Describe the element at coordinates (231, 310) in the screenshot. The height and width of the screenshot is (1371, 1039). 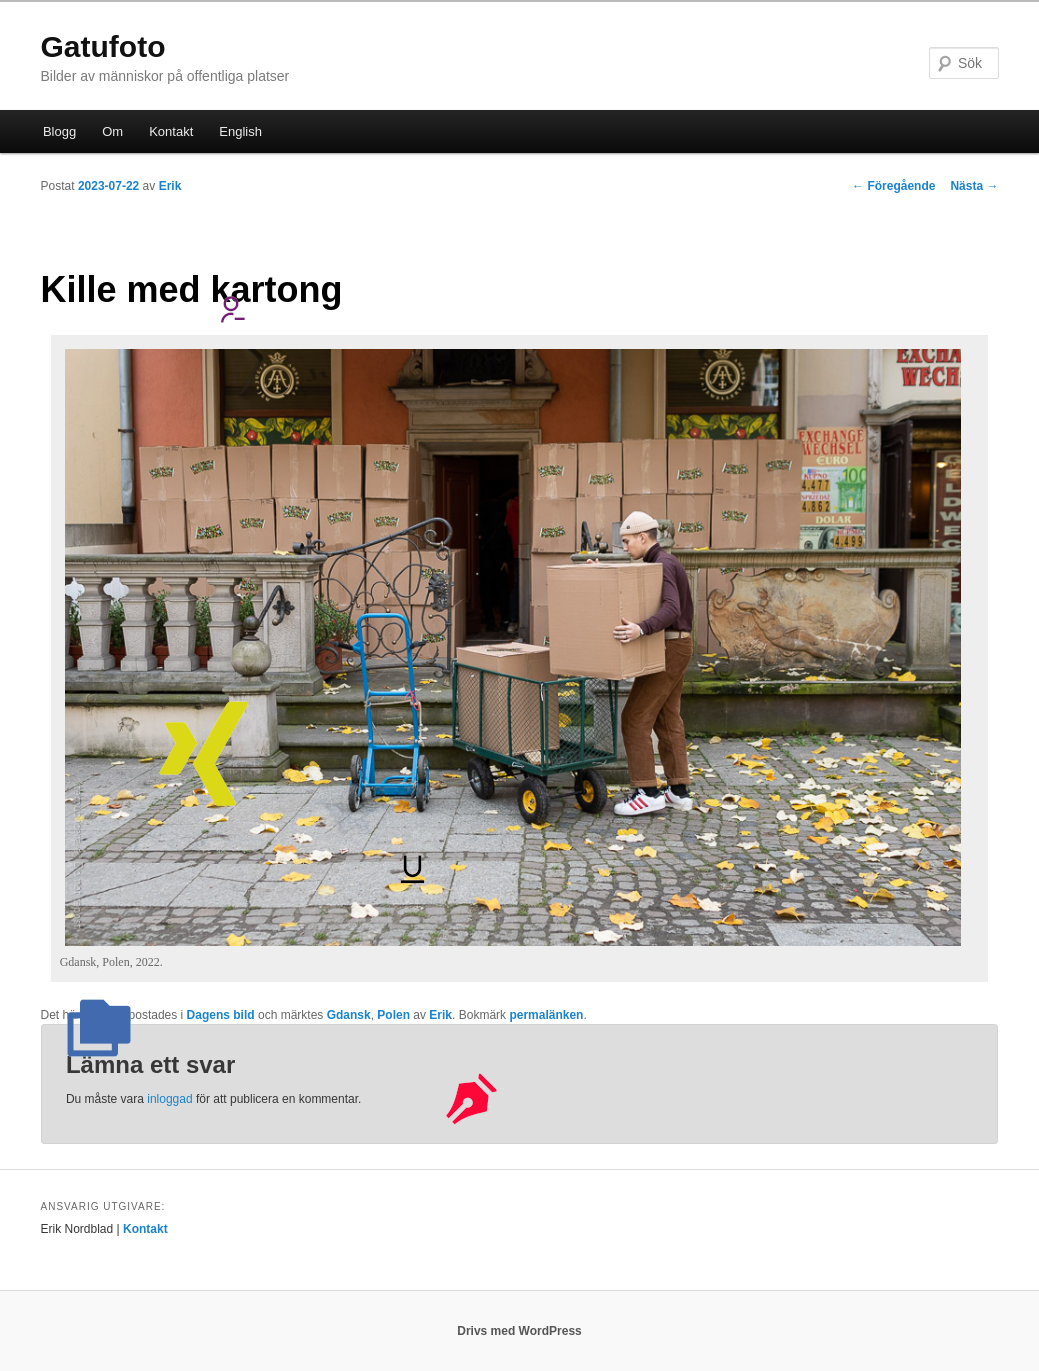
I see `remove a user or contact` at that location.